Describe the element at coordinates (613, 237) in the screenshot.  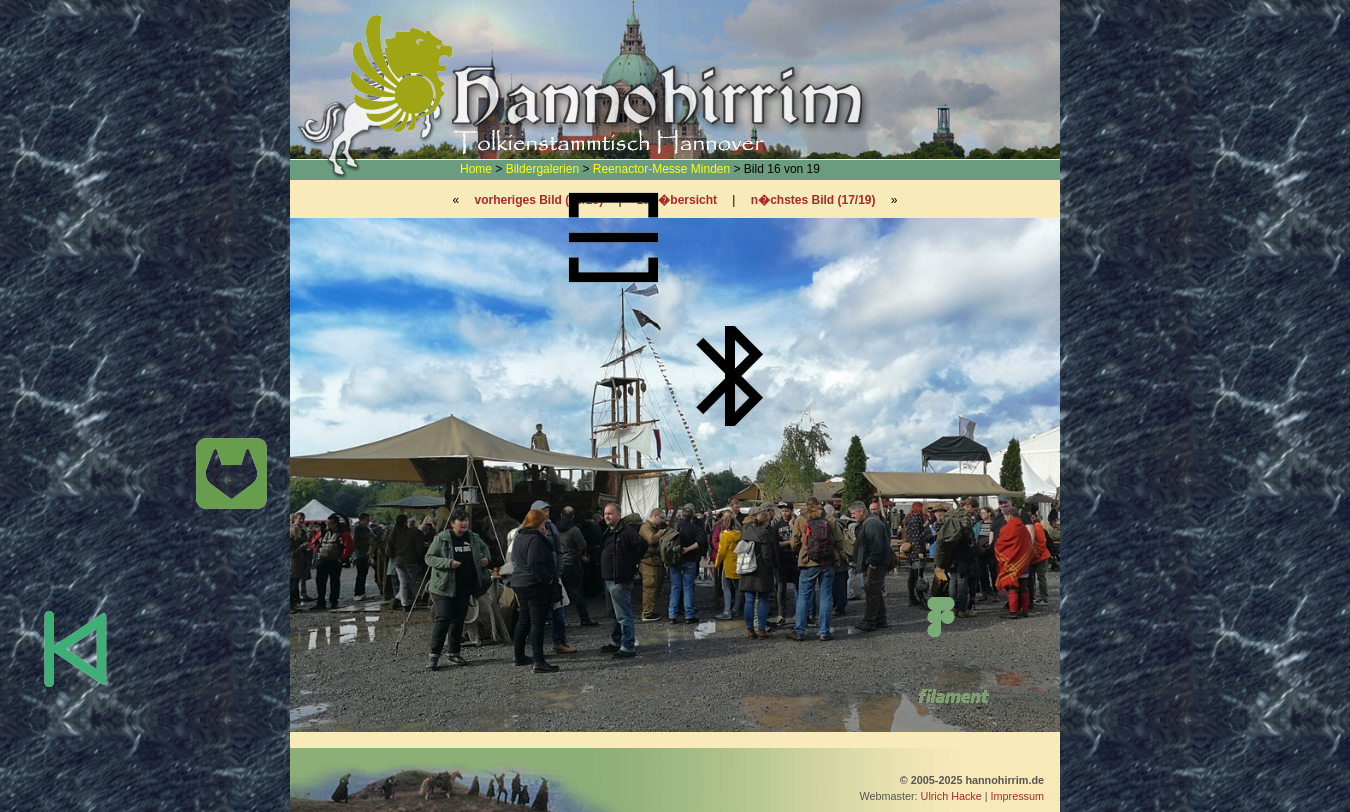
I see `scan a QR code` at that location.